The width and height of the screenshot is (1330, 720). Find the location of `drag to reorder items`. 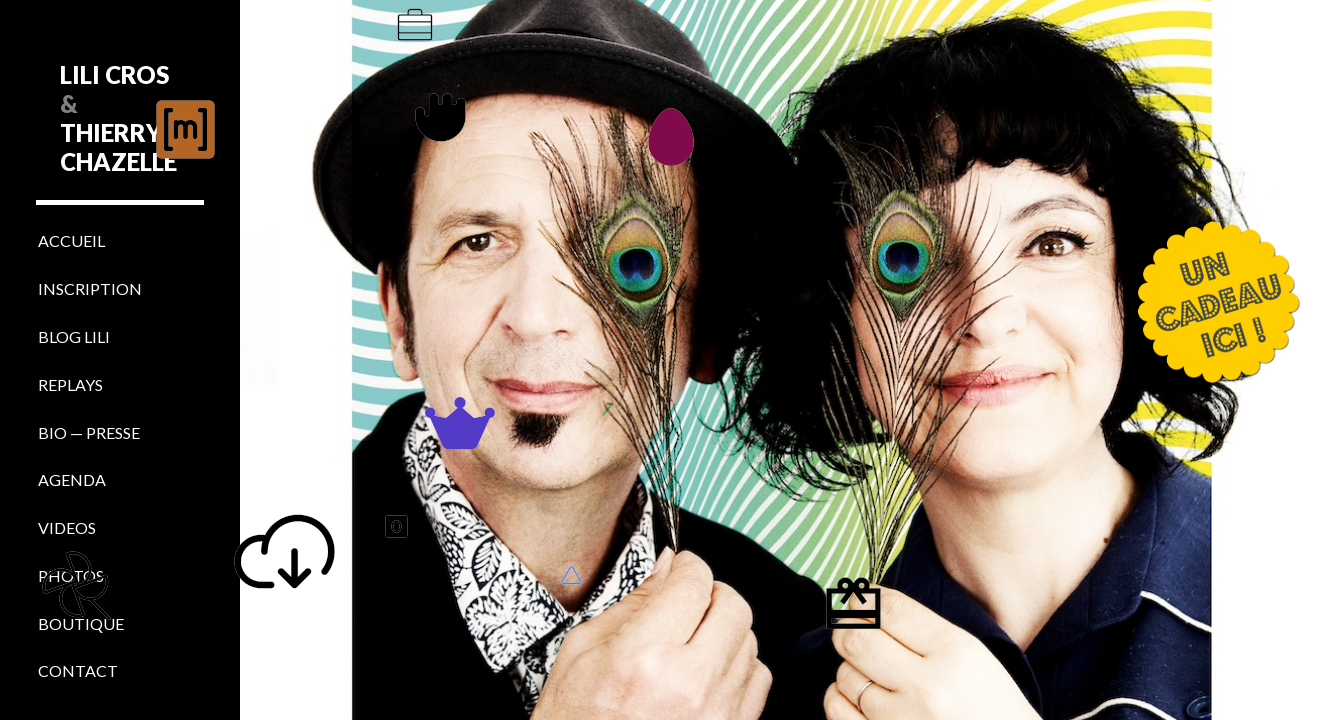

drag to reorder items is located at coordinates (440, 109).